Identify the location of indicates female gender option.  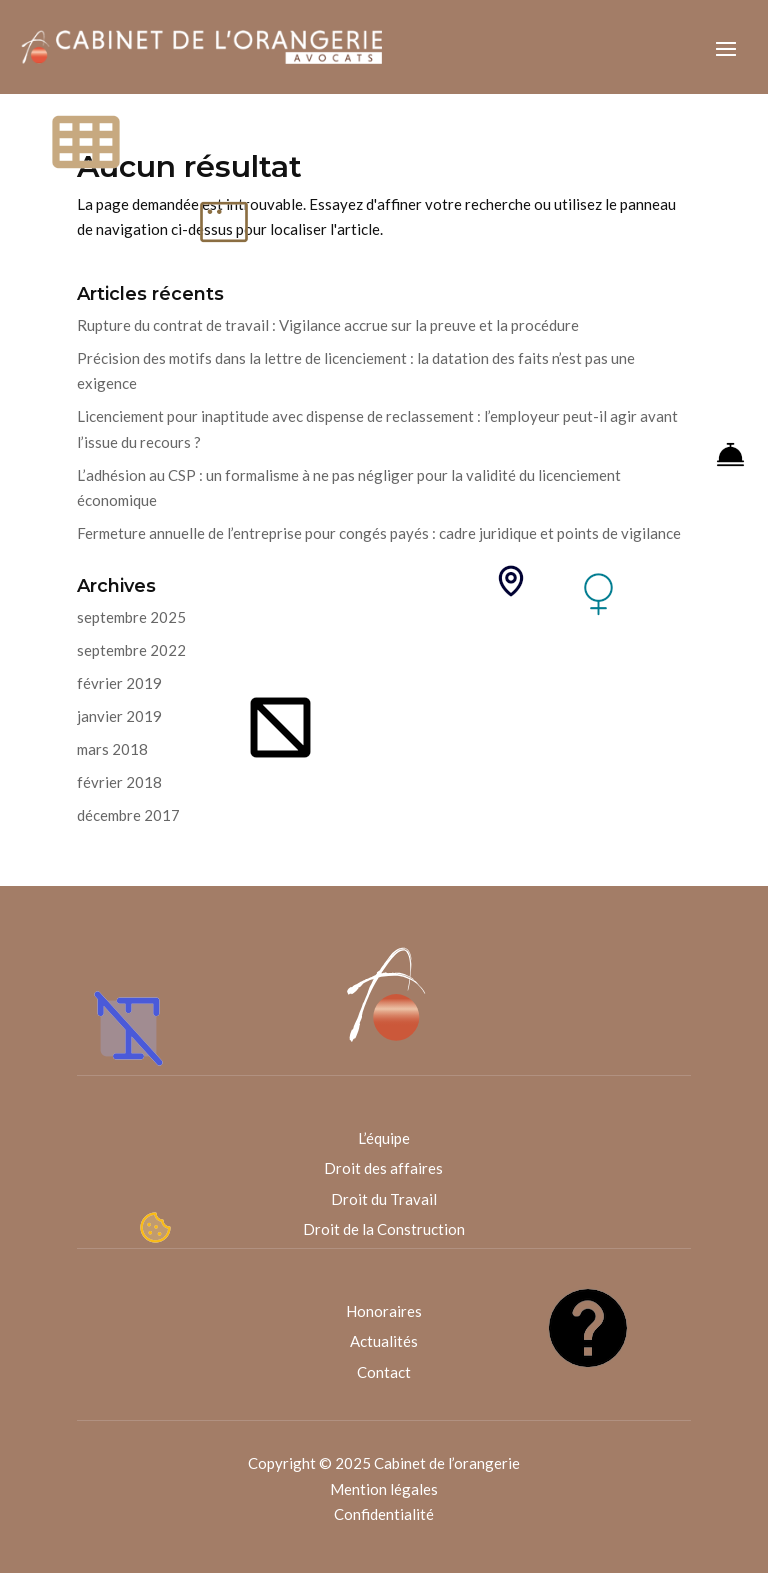
(598, 593).